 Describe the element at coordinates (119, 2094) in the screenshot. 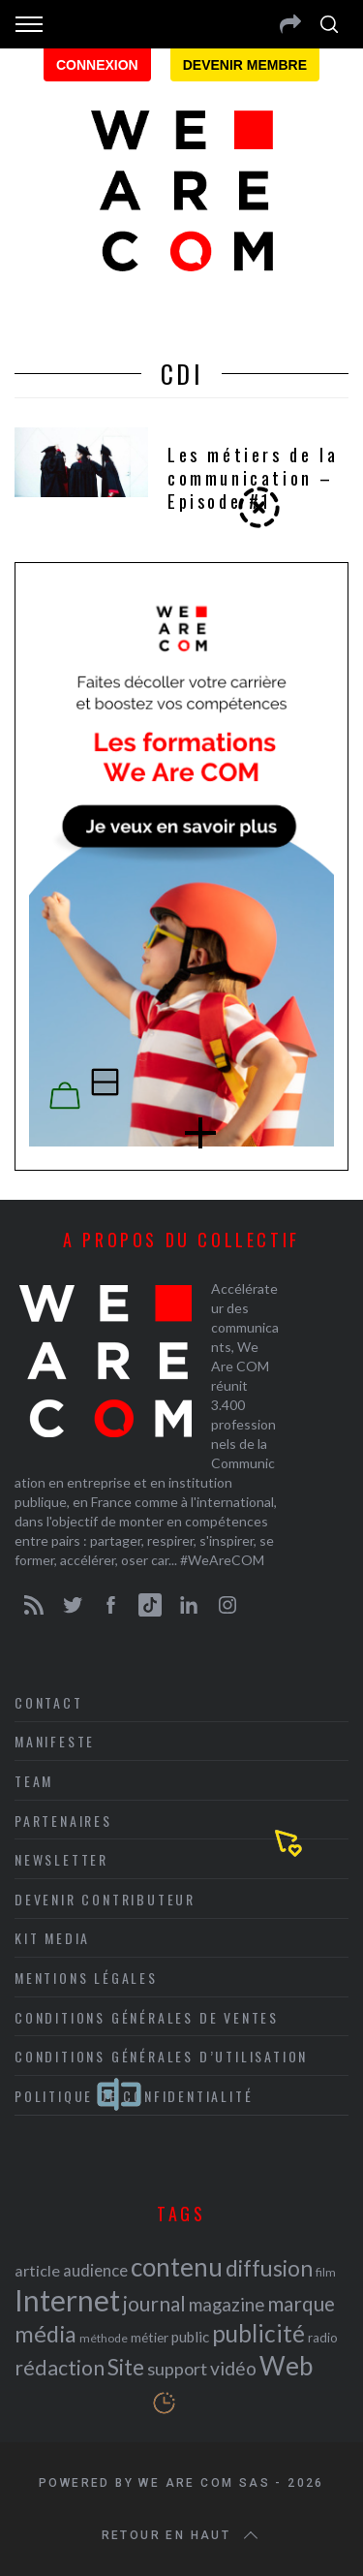

I see `enter or edit text in a form field` at that location.